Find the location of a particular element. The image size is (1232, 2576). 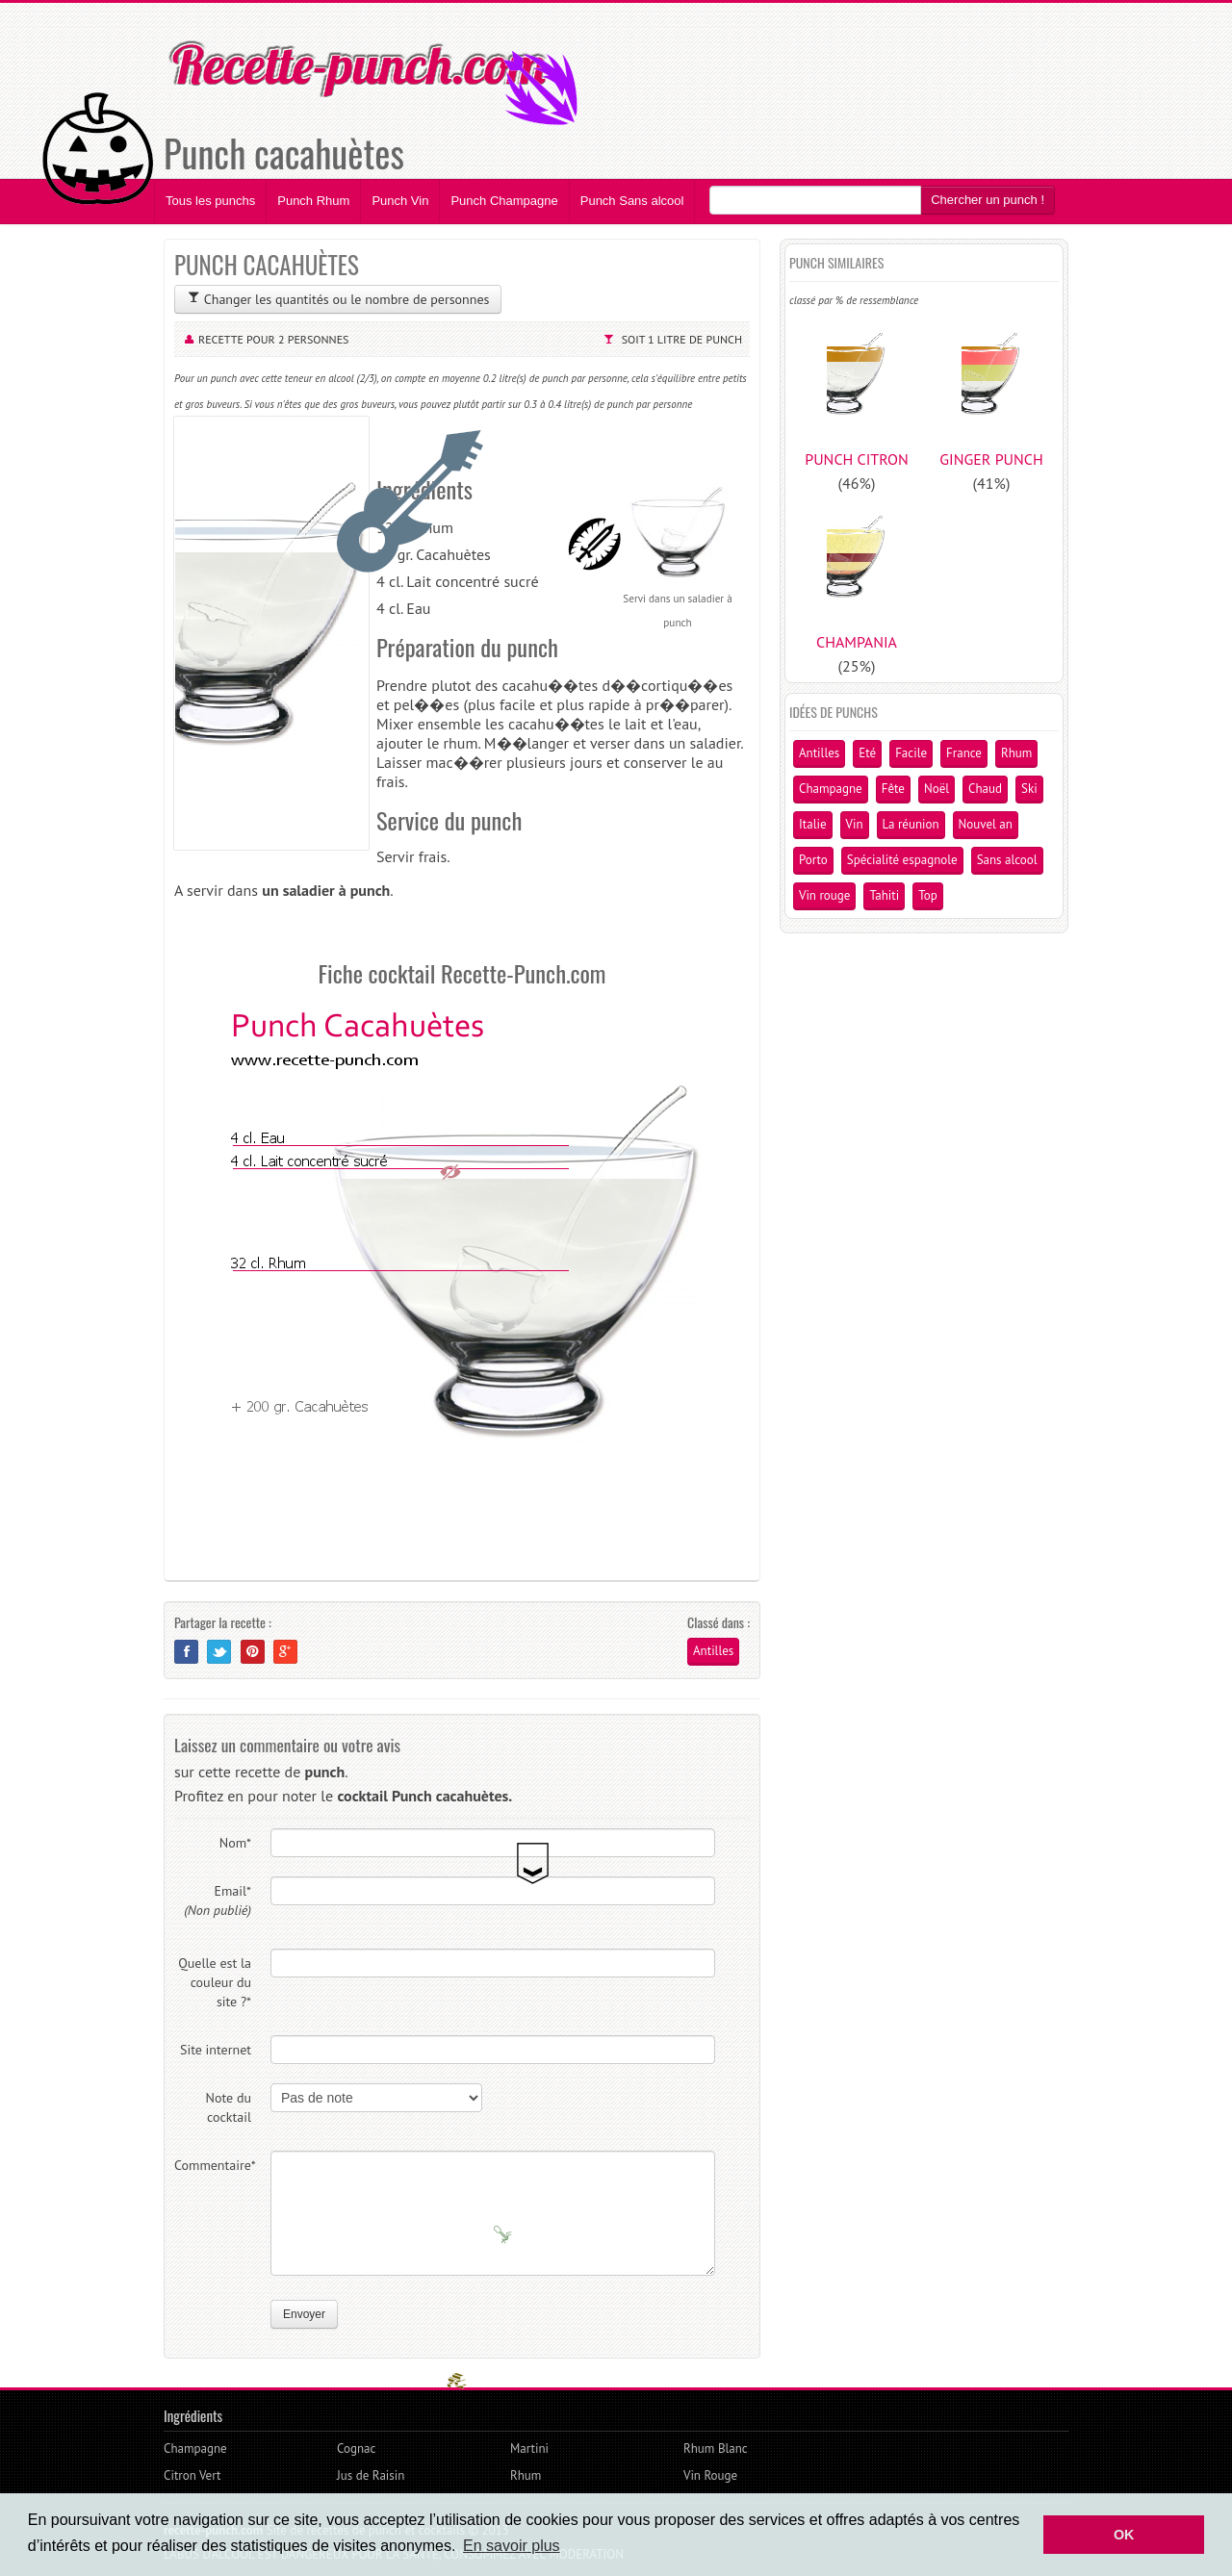

hide content or toggle visibility off is located at coordinates (450, 1172).